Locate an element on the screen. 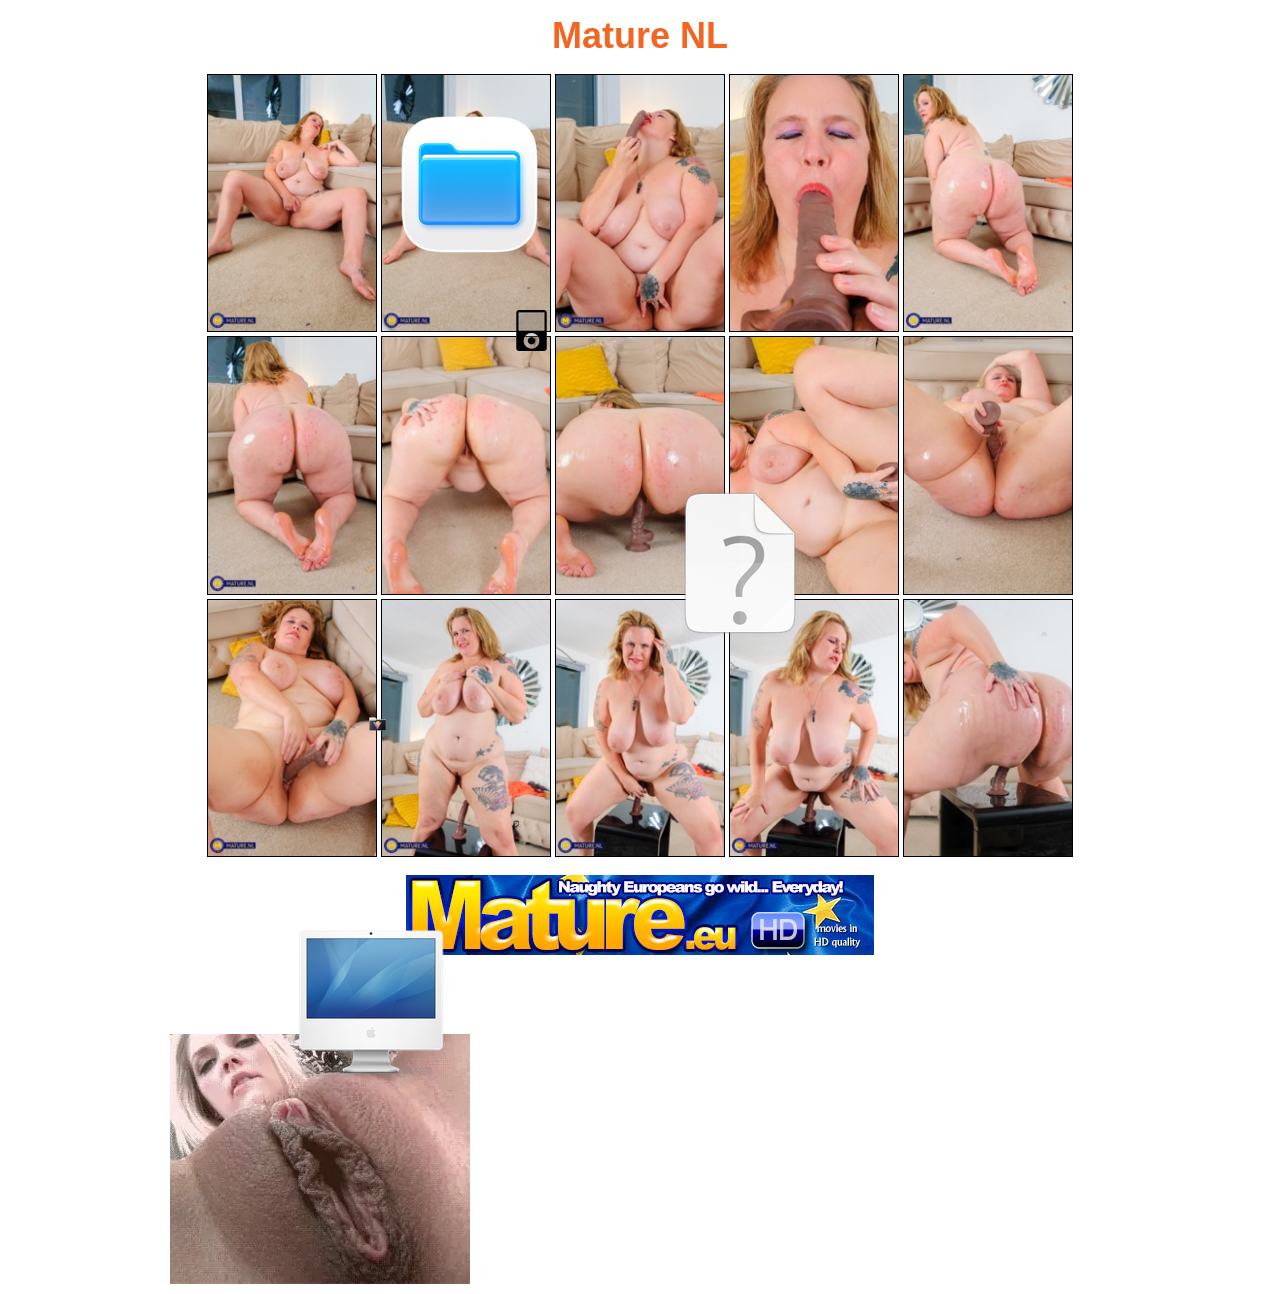 The image size is (1280, 1294). open vite project folder is located at coordinates (377, 724).